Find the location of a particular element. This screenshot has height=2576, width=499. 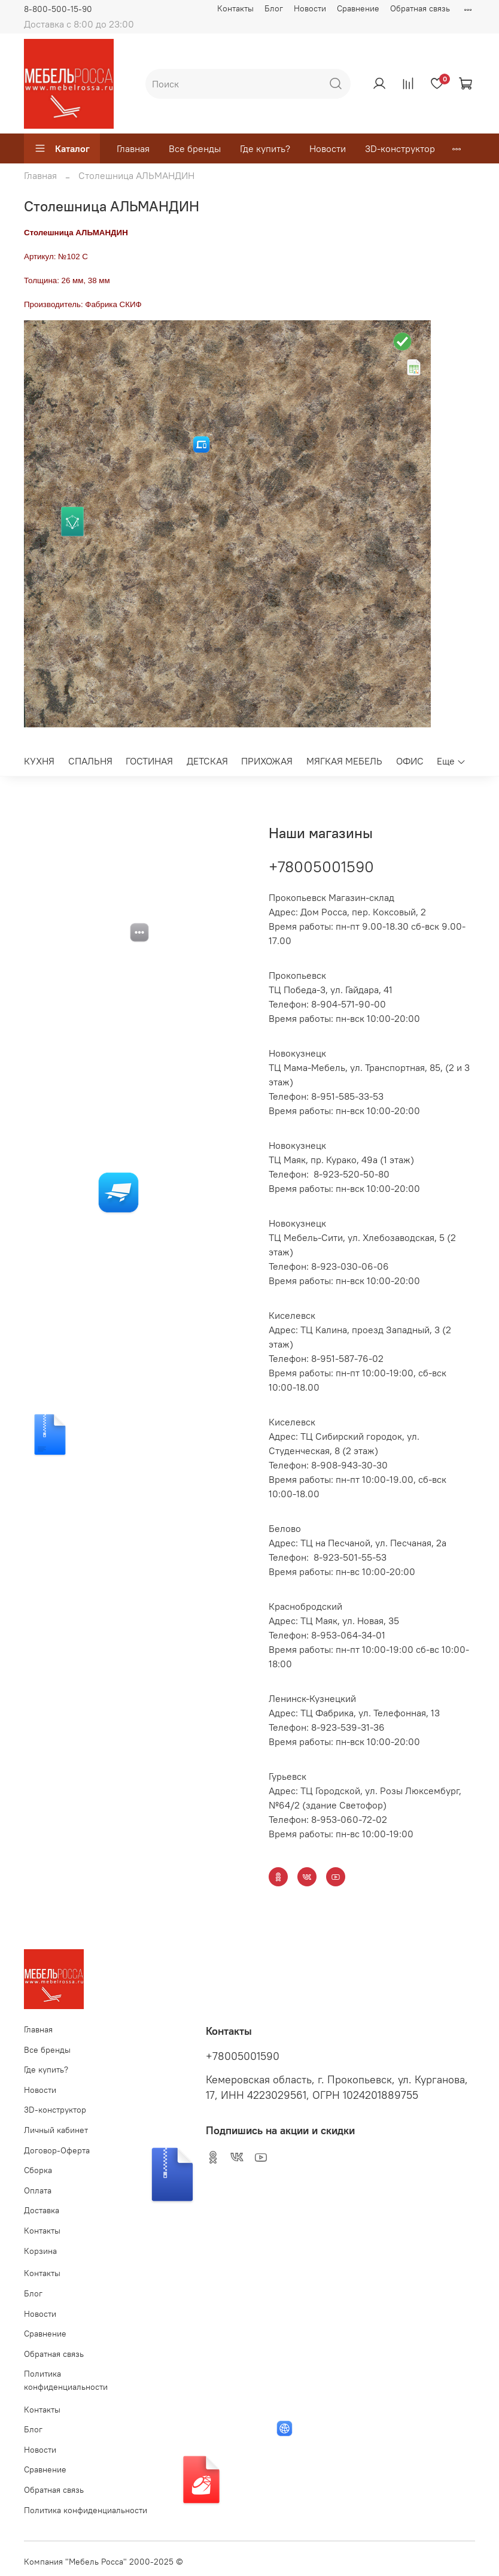

indicates a default or selected item is located at coordinates (402, 341).